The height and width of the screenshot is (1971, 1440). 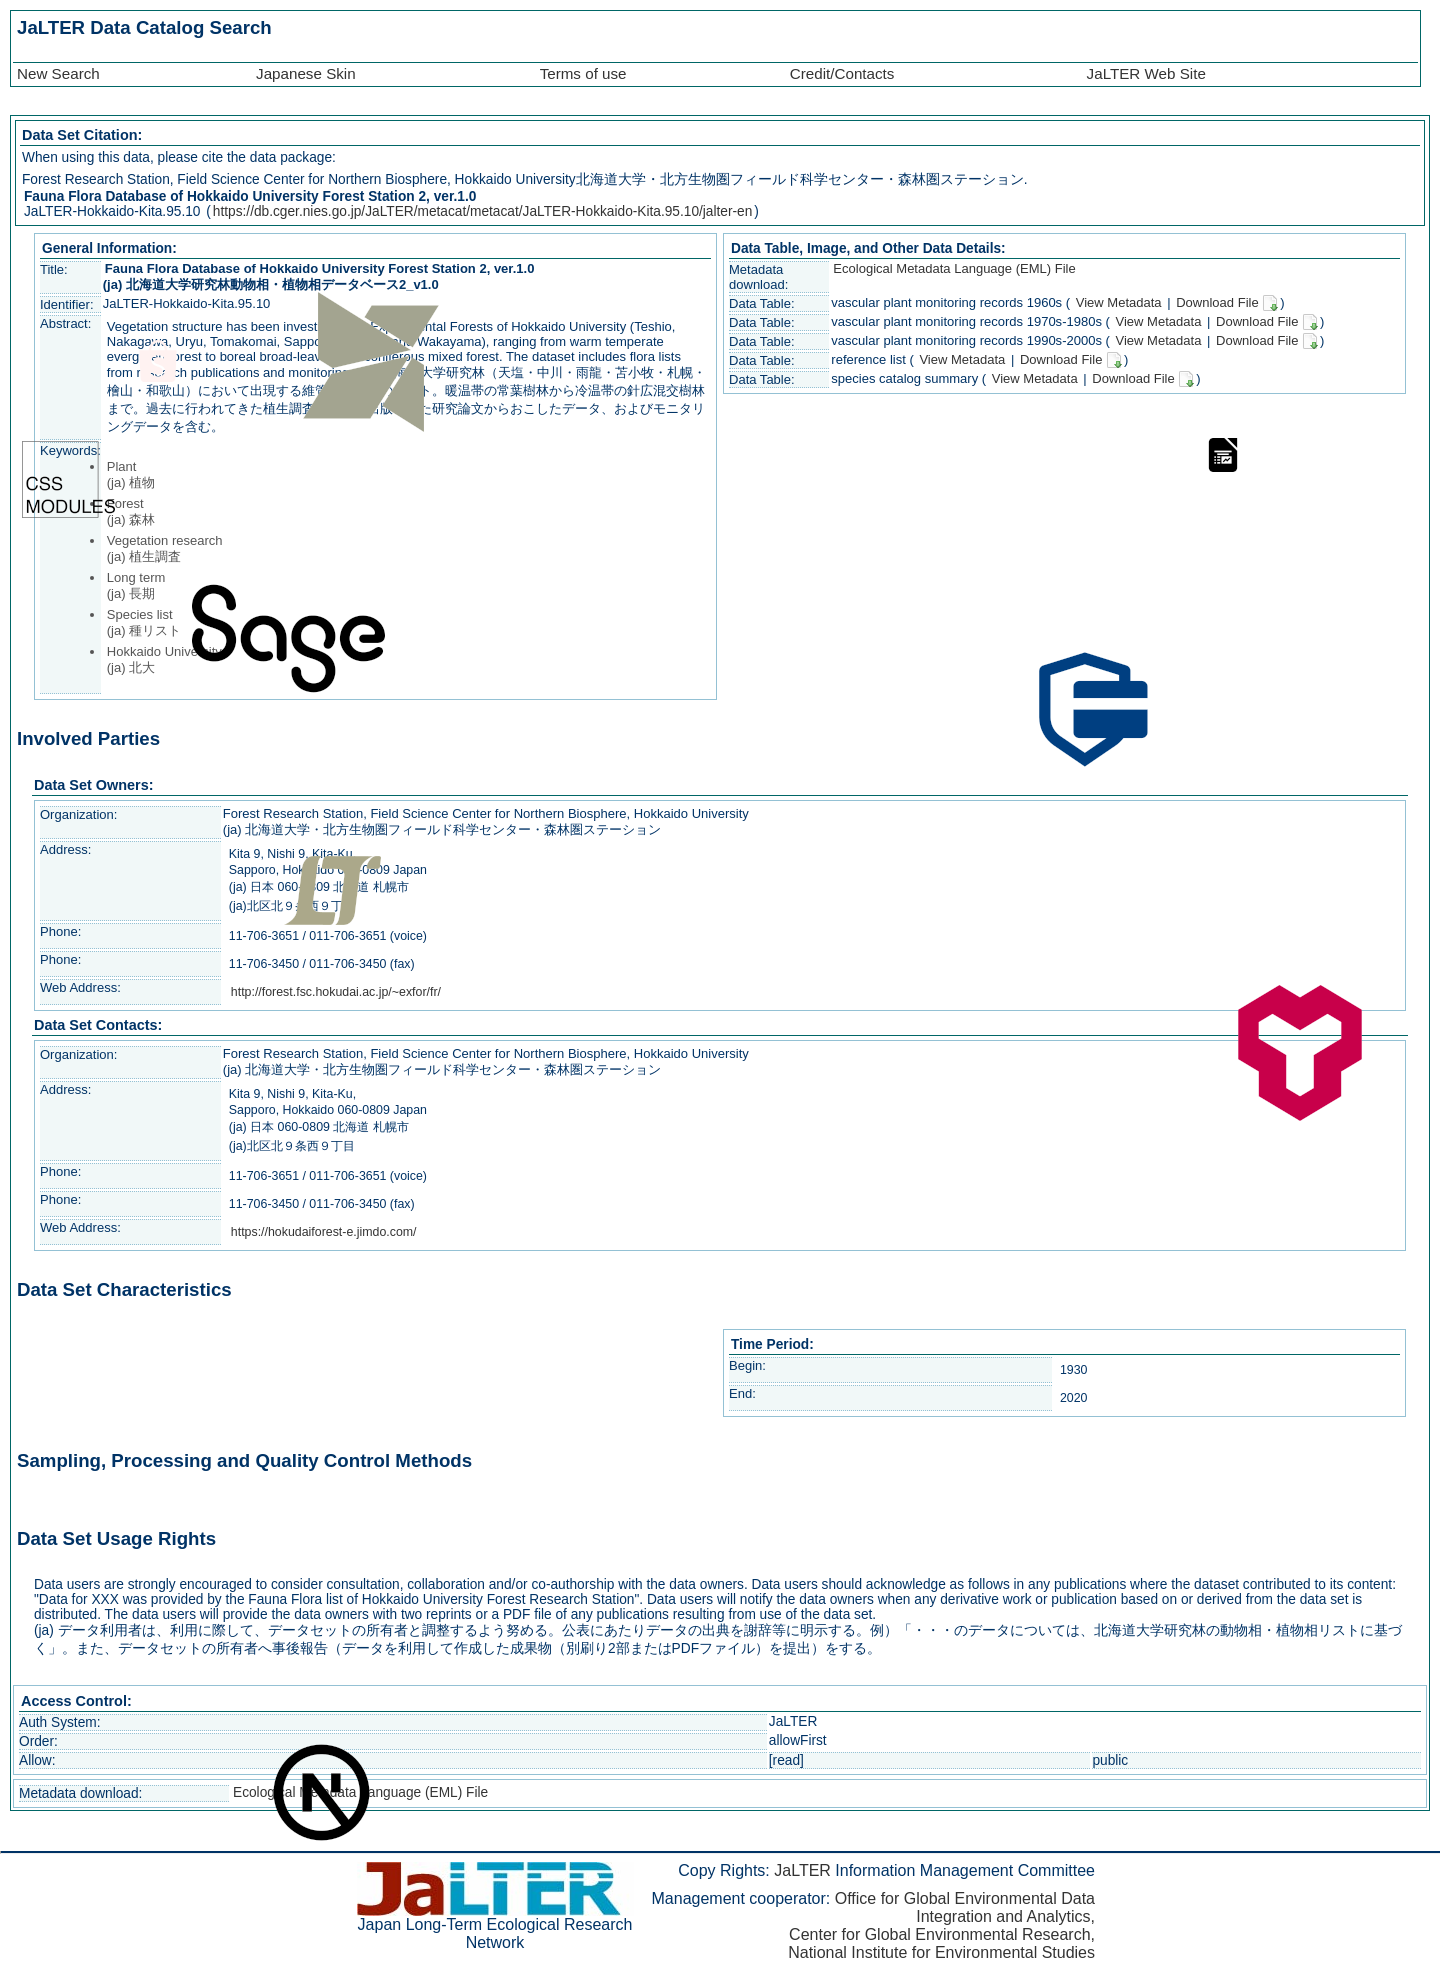 What do you see at coordinates (68, 479) in the screenshot?
I see `CSS Modules library logo` at bounding box center [68, 479].